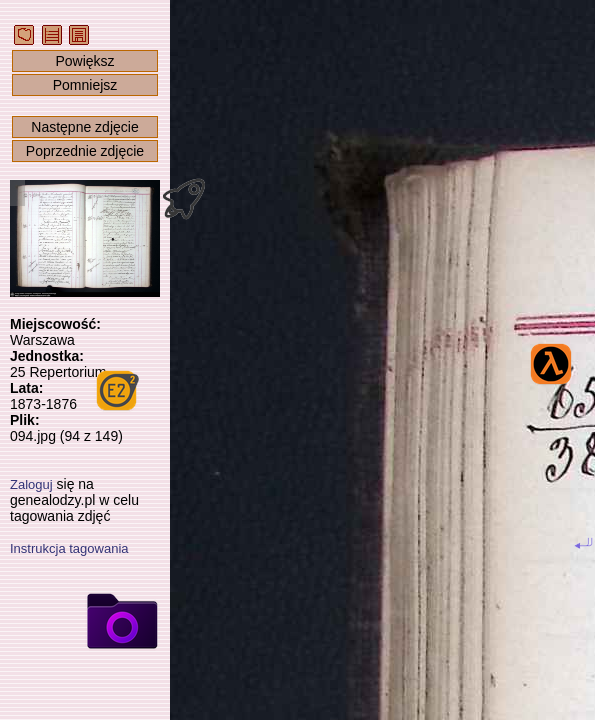 This screenshot has width=595, height=720. Describe the element at coordinates (583, 542) in the screenshot. I see `reply to all recipients of an email` at that location.